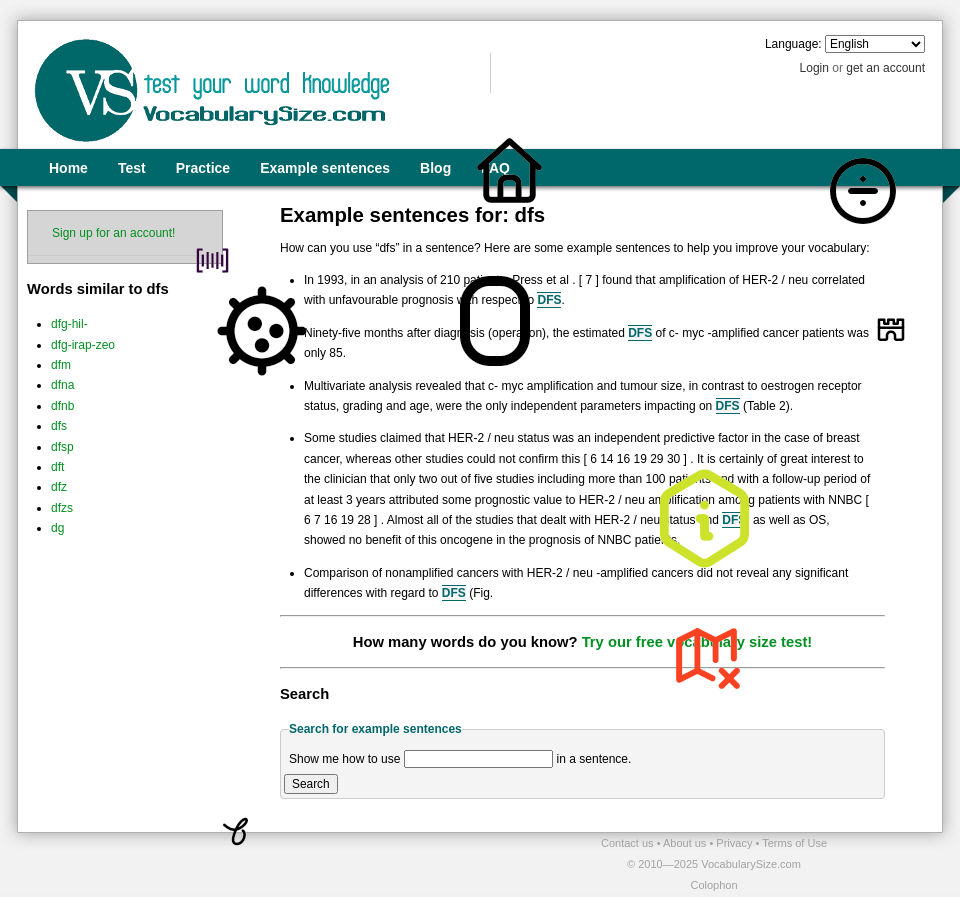 The width and height of the screenshot is (960, 897). Describe the element at coordinates (212, 260) in the screenshot. I see `scan a barcode` at that location.